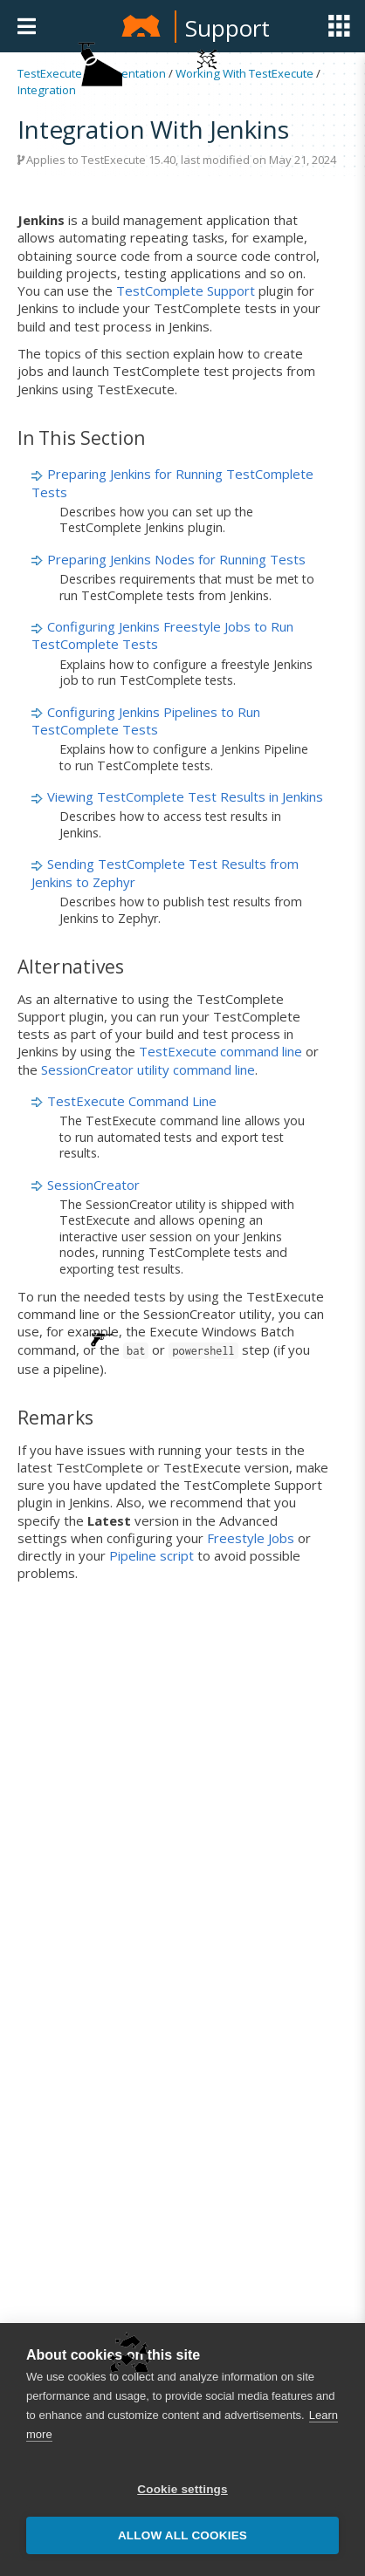  What do you see at coordinates (207, 59) in the screenshot?
I see `activate defibrillator or emergency revival action` at bounding box center [207, 59].